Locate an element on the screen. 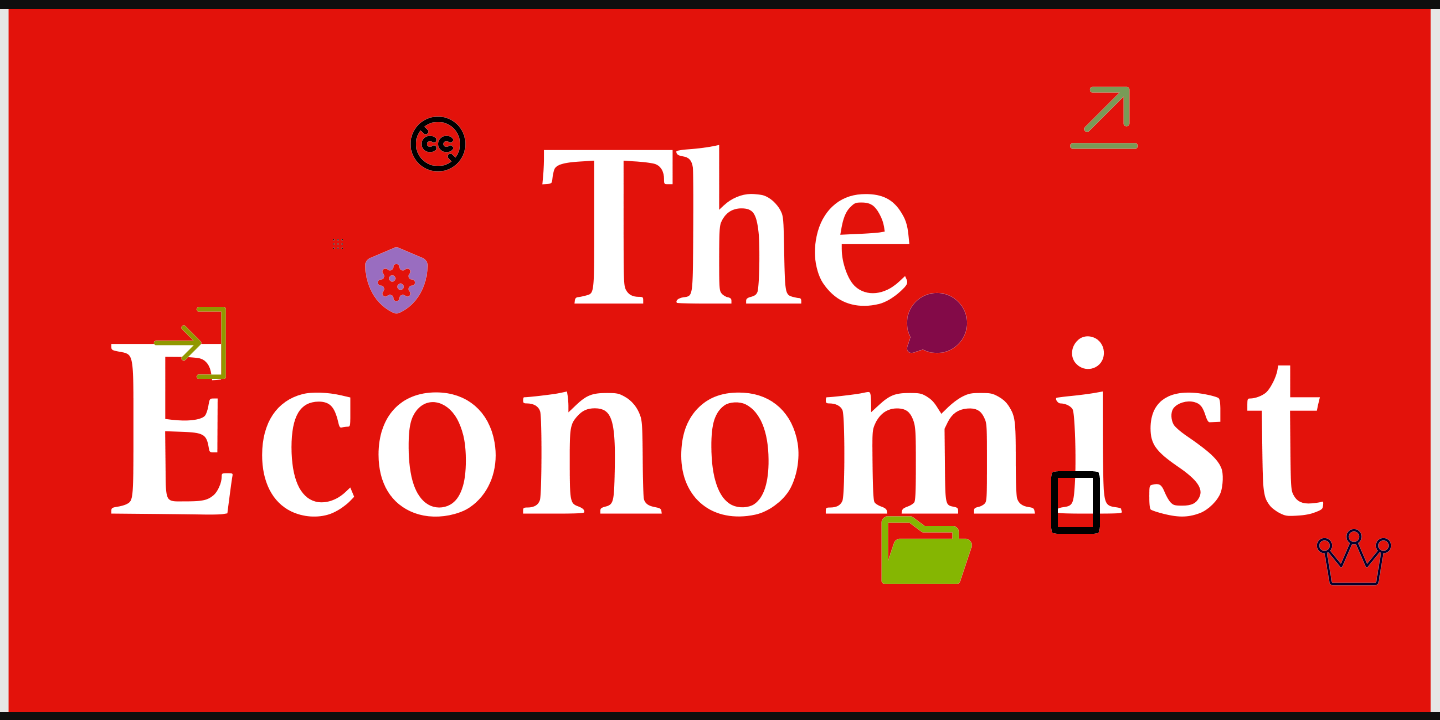  indicates content is not available under creative commons license is located at coordinates (438, 144).